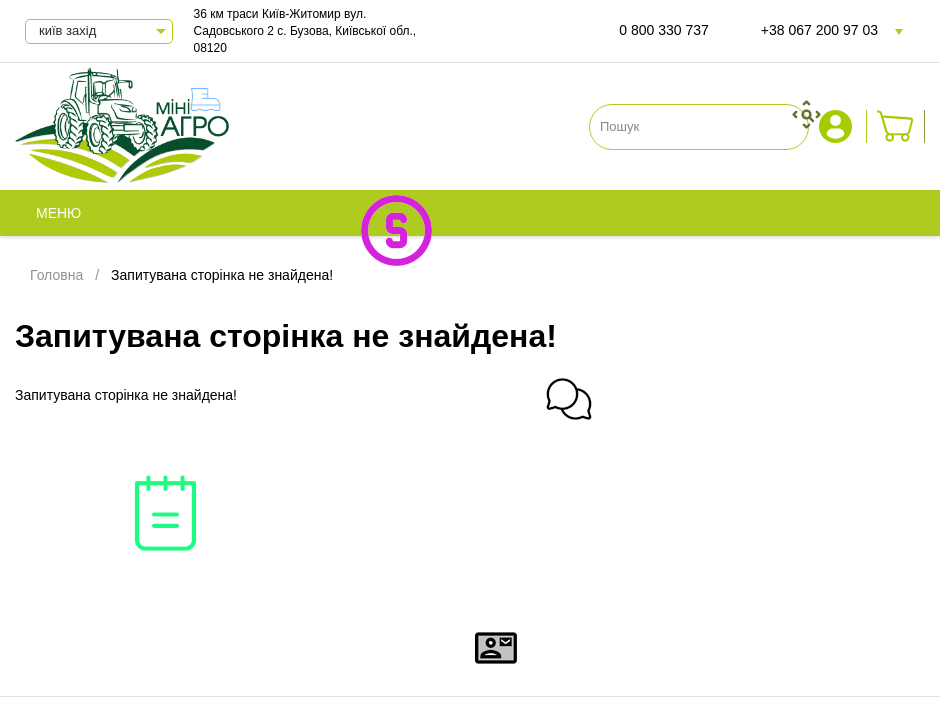  What do you see at coordinates (396, 230) in the screenshot?
I see `indicates a word or item starting with "S"` at bounding box center [396, 230].